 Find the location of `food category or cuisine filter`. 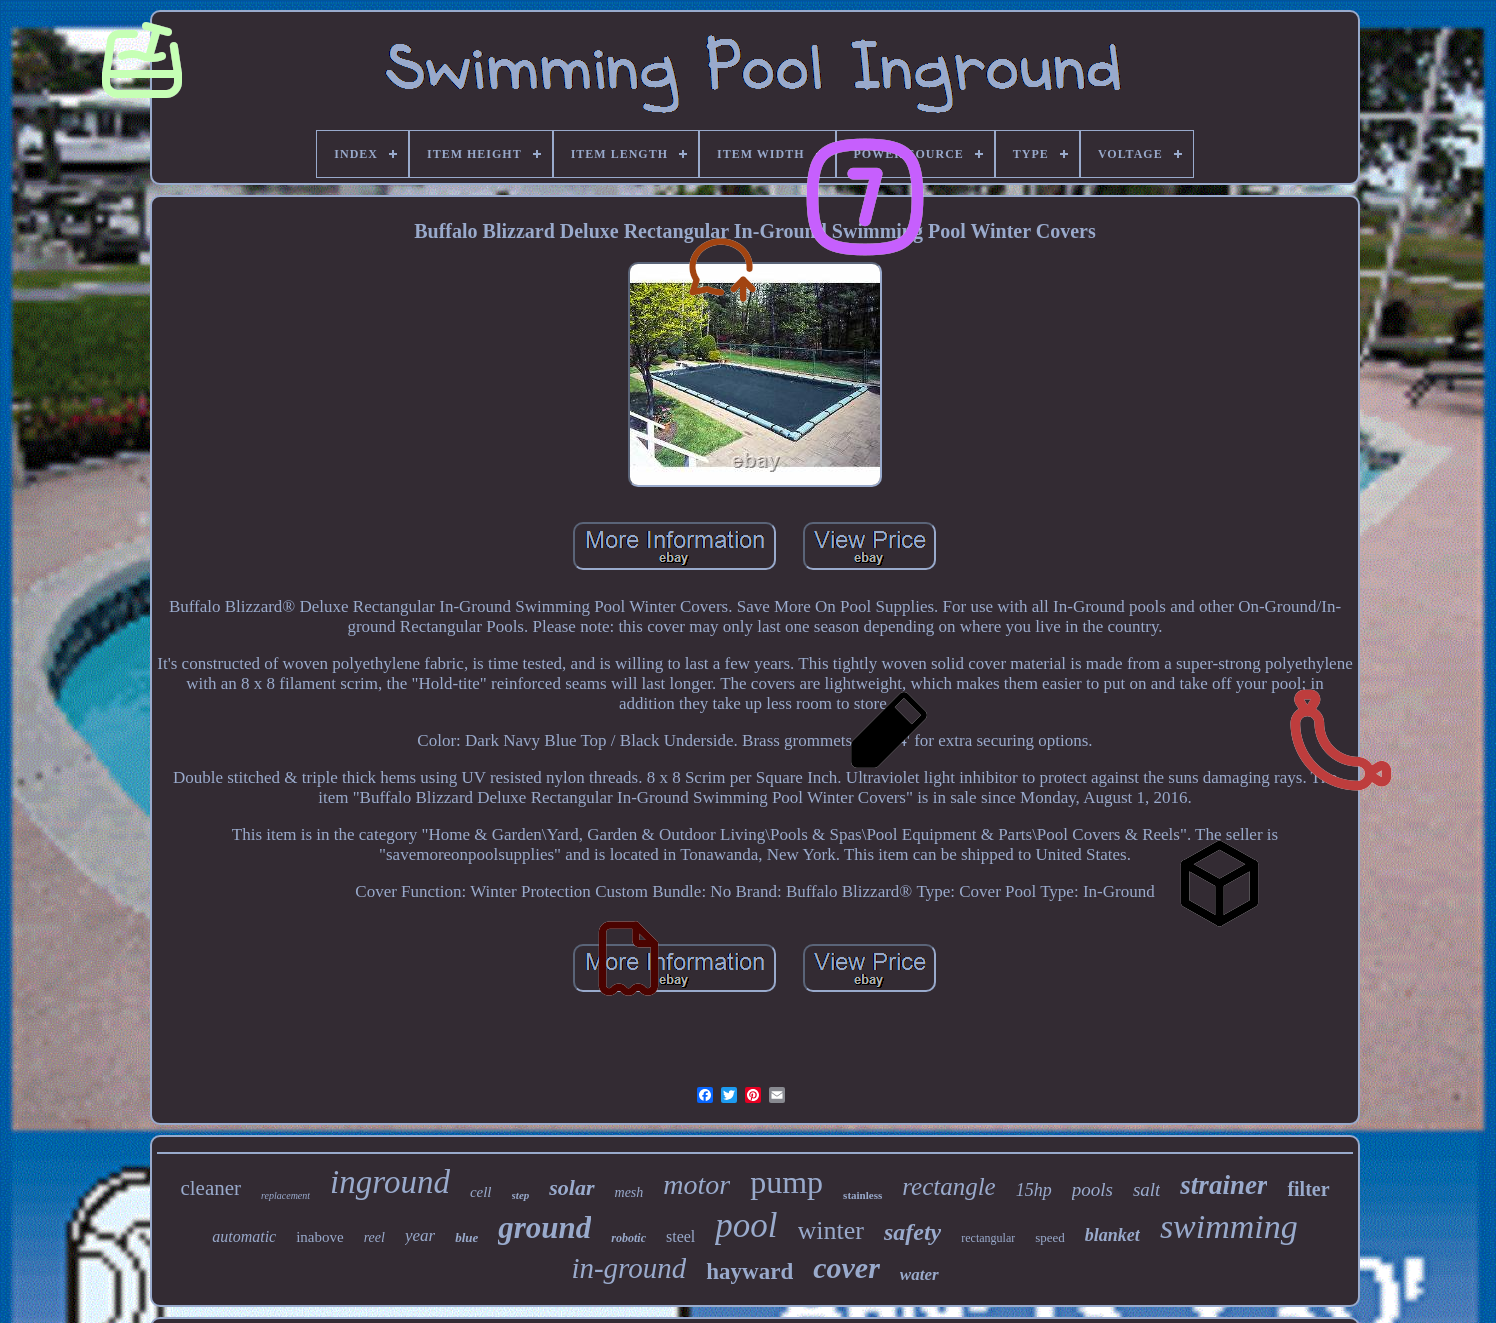

food category or cuisine filter is located at coordinates (1338, 742).